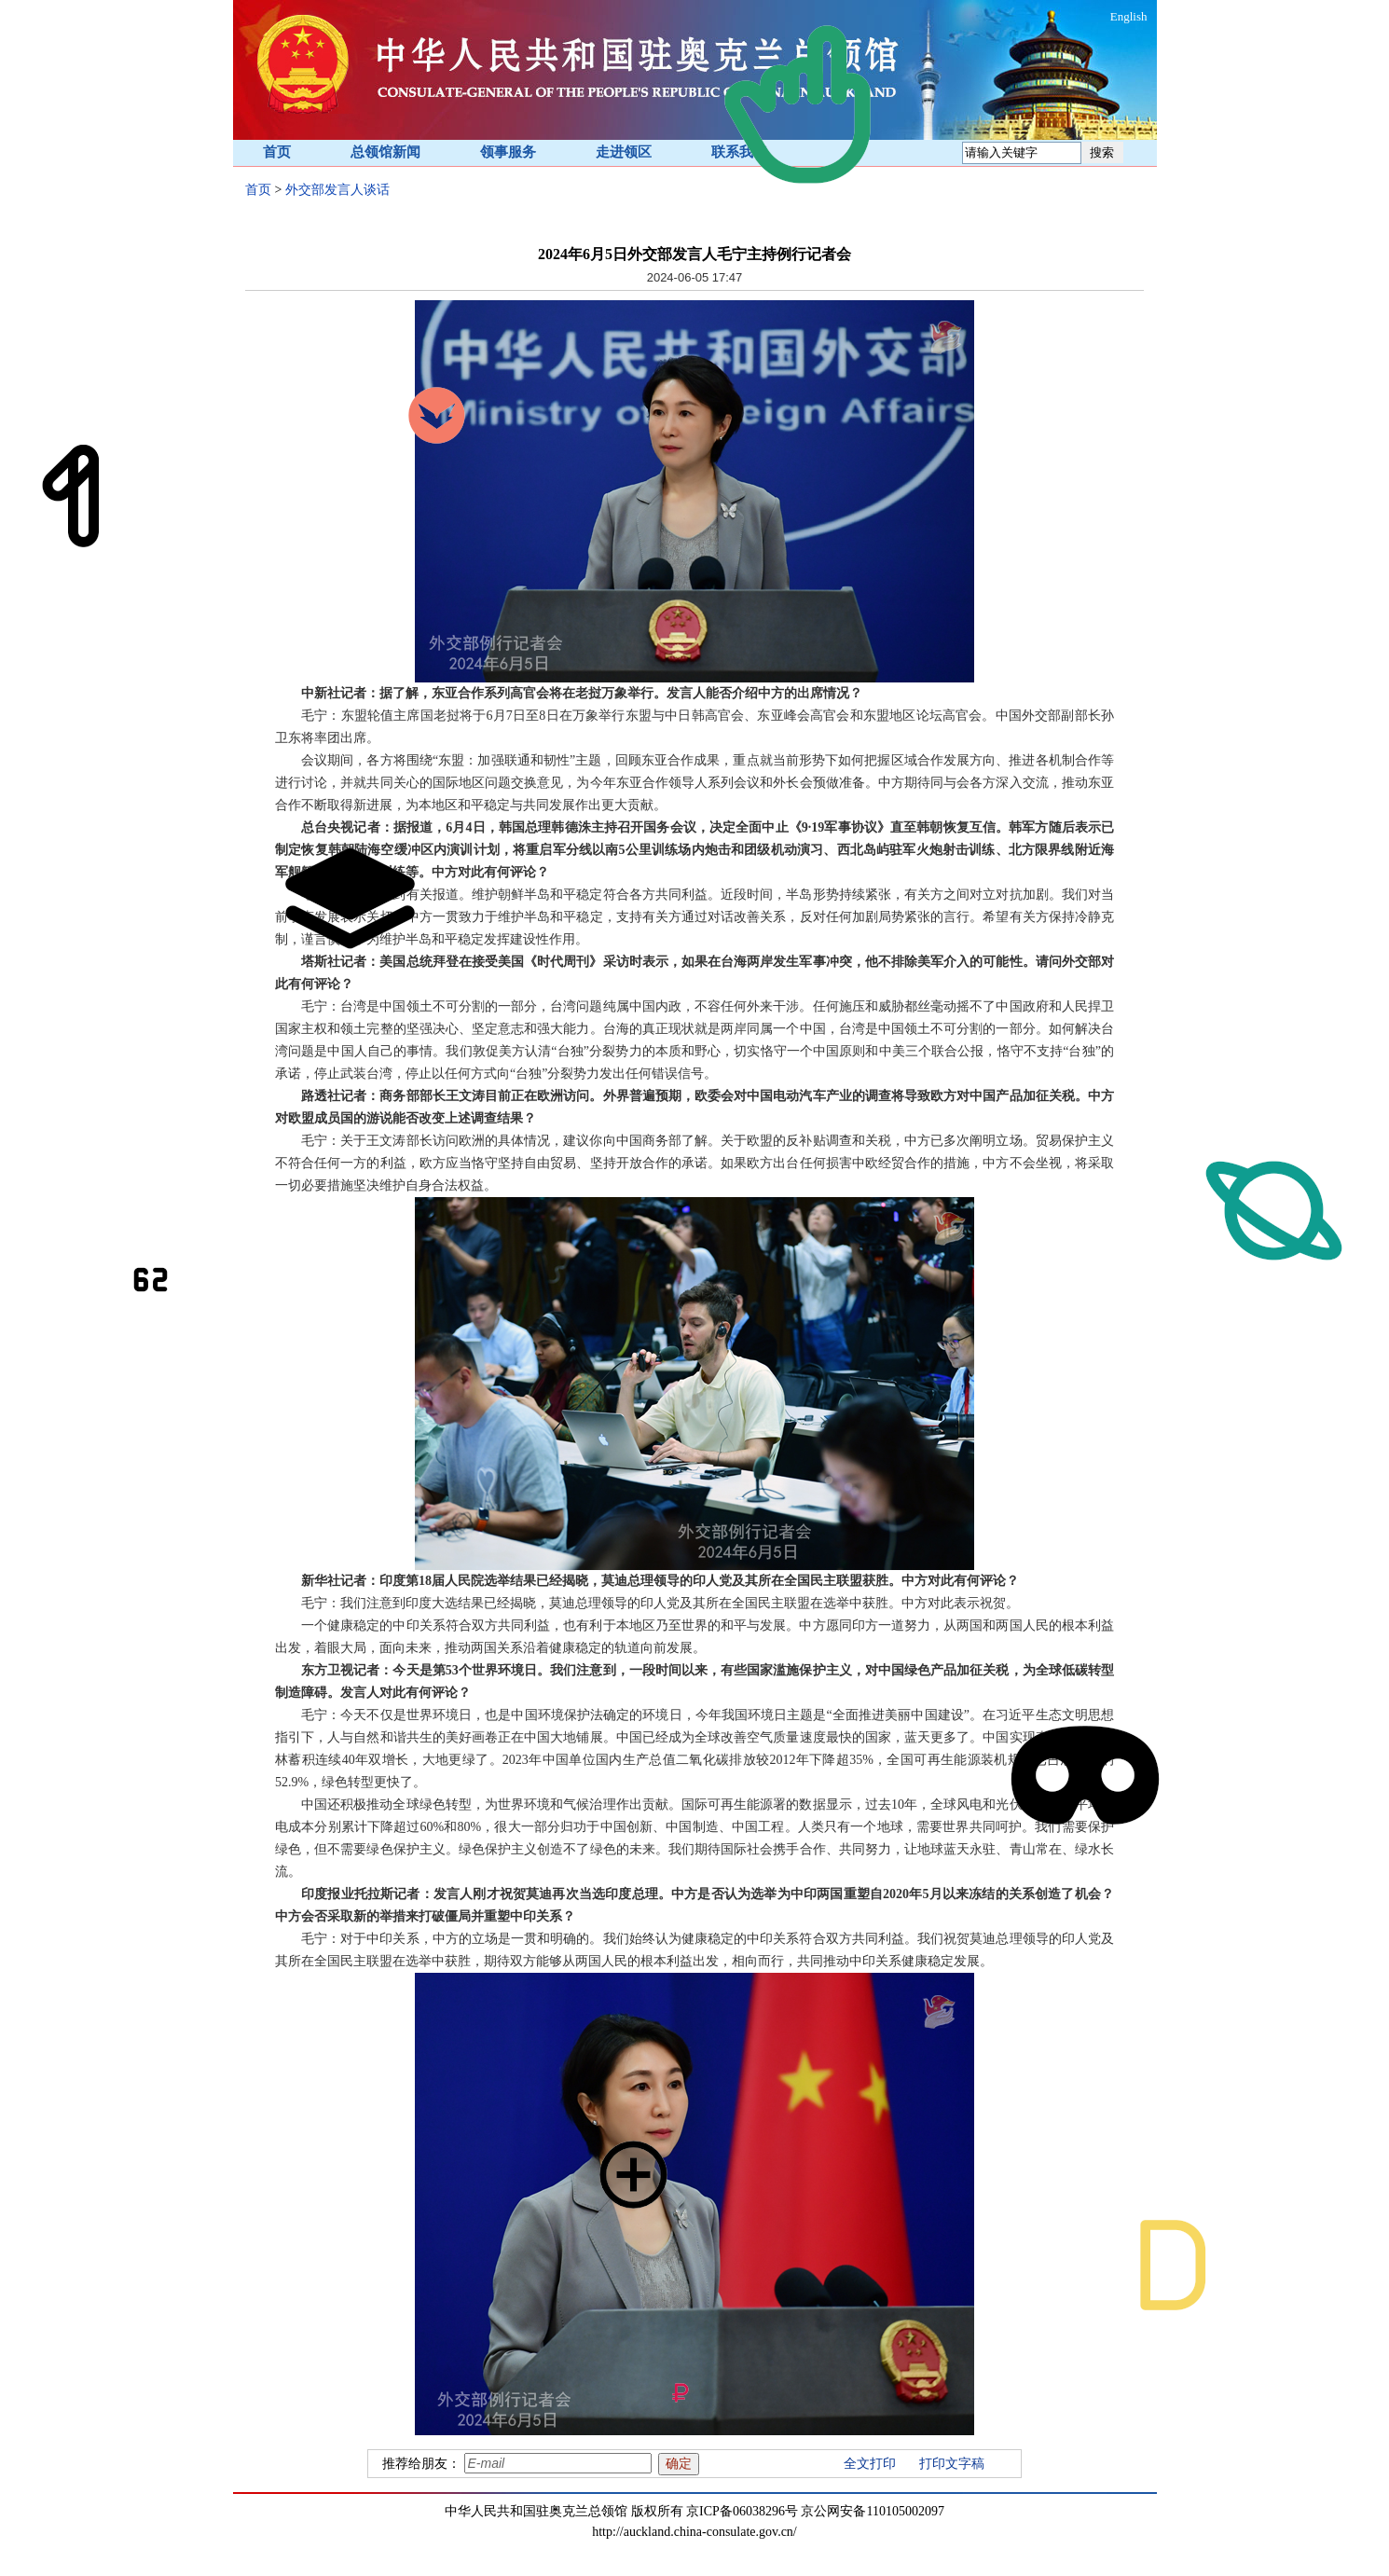 The width and height of the screenshot is (1389, 2576). Describe the element at coordinates (633, 2174) in the screenshot. I see `add a new item` at that location.